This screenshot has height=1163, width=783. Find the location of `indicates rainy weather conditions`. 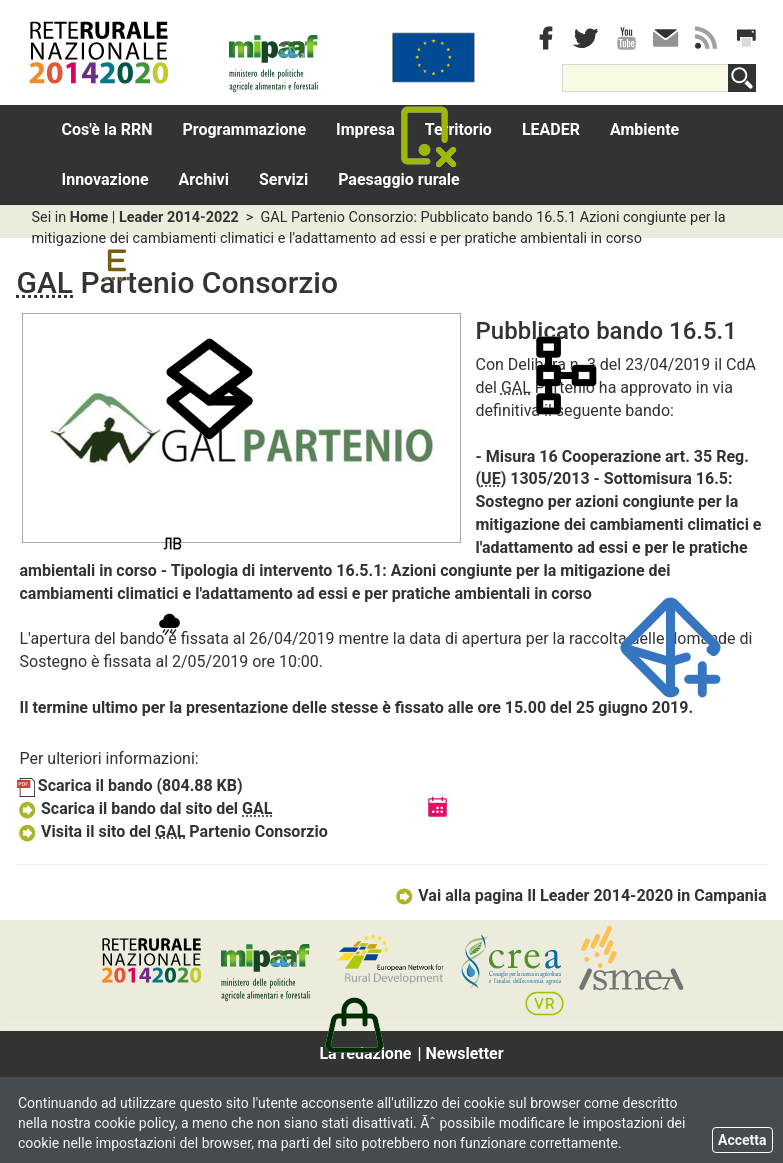

indicates rainy weather conditions is located at coordinates (169, 624).